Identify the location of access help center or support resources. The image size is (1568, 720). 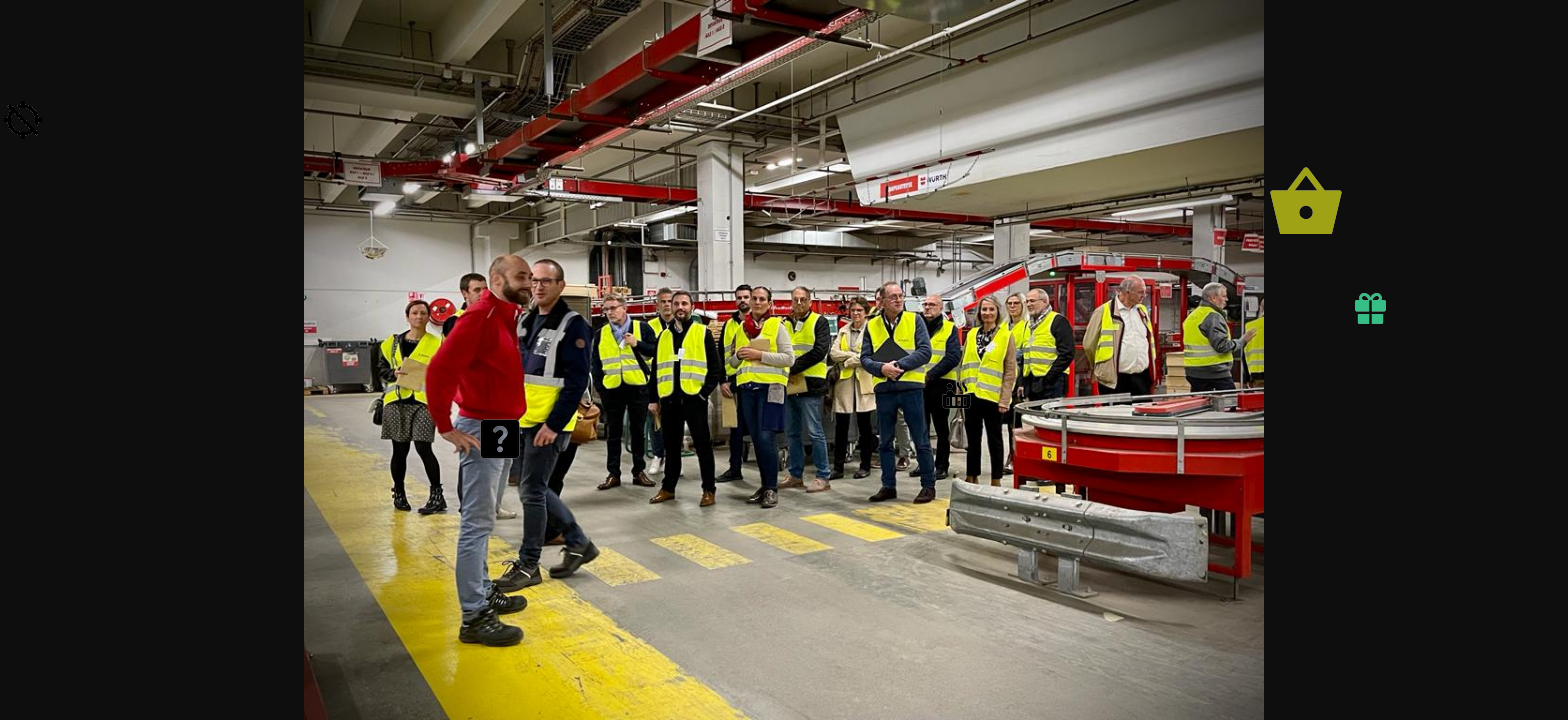
(500, 439).